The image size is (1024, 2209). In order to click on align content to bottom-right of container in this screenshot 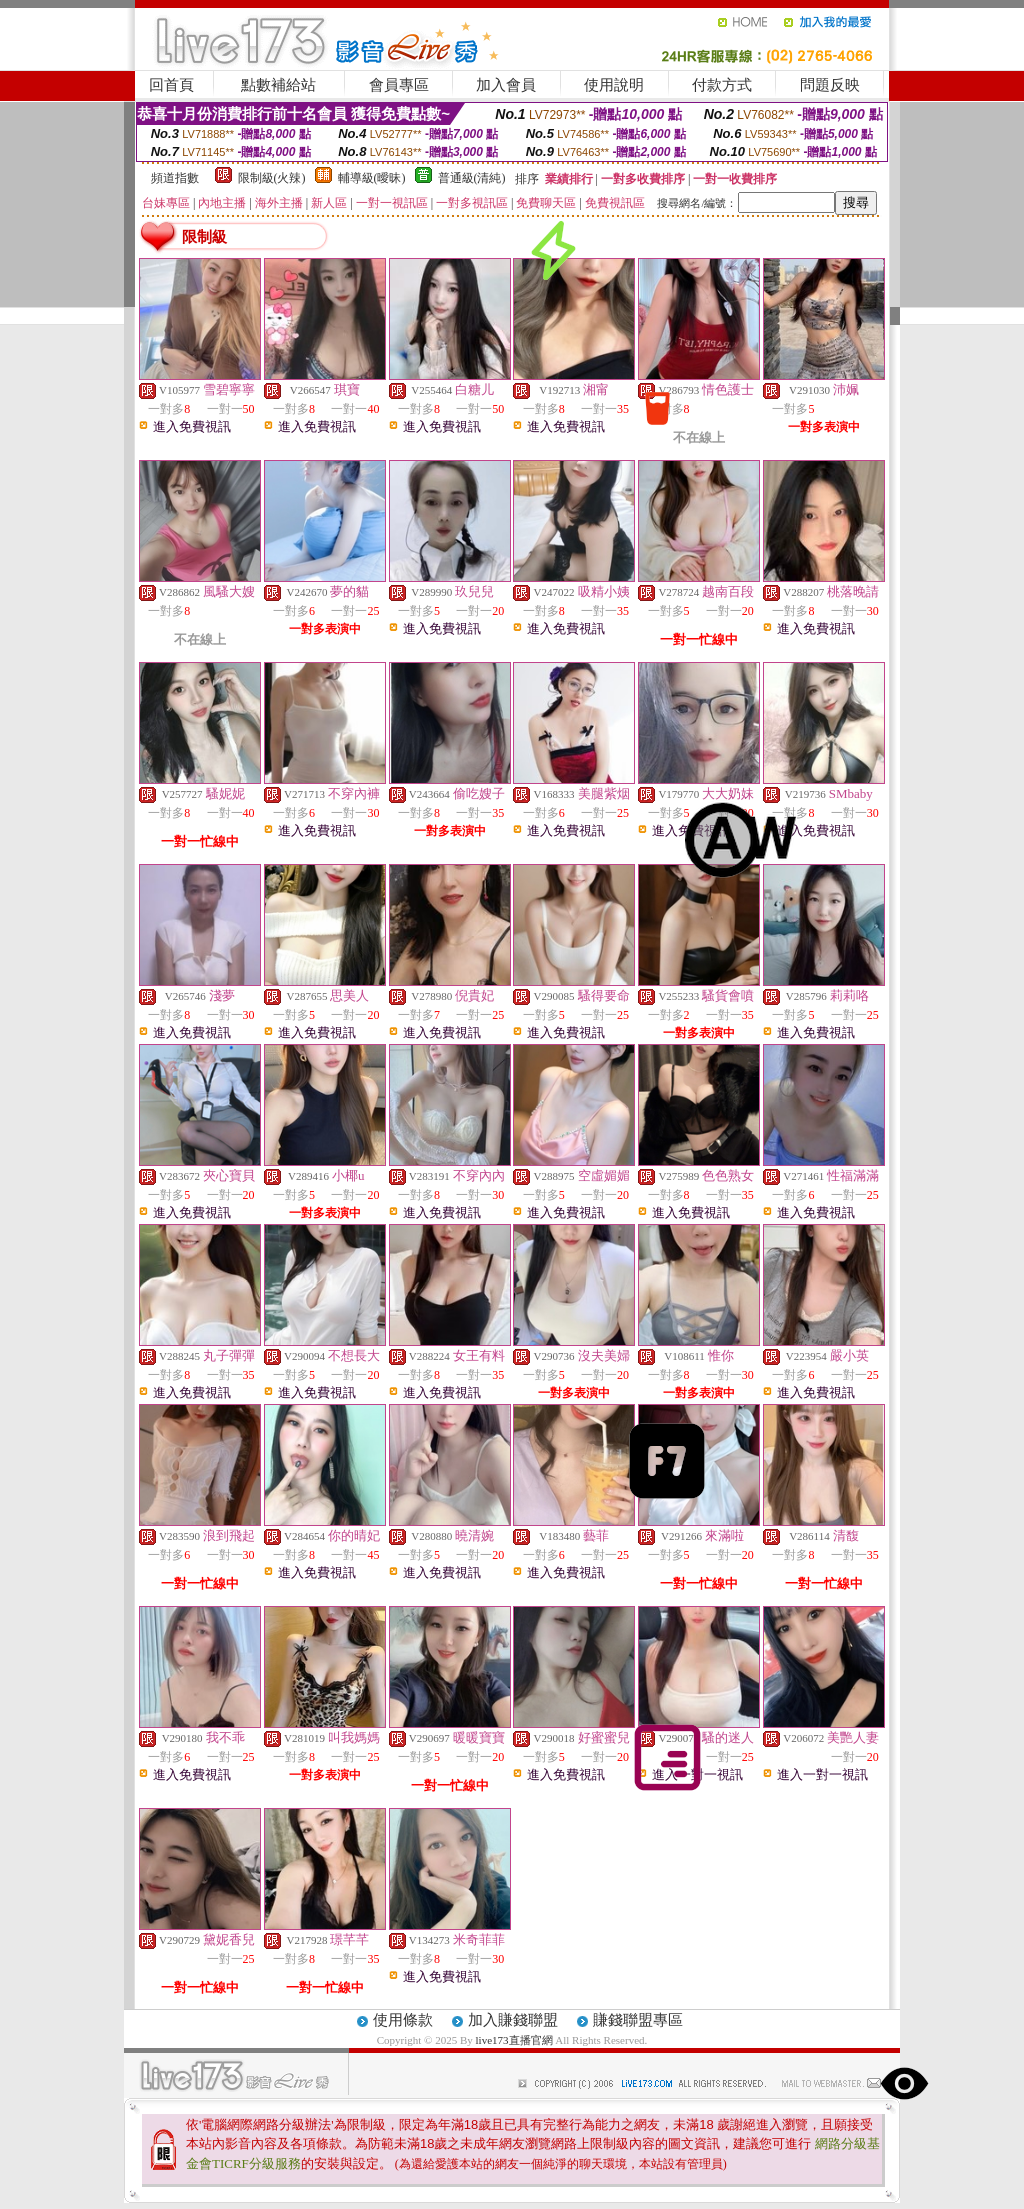, I will do `click(667, 1757)`.